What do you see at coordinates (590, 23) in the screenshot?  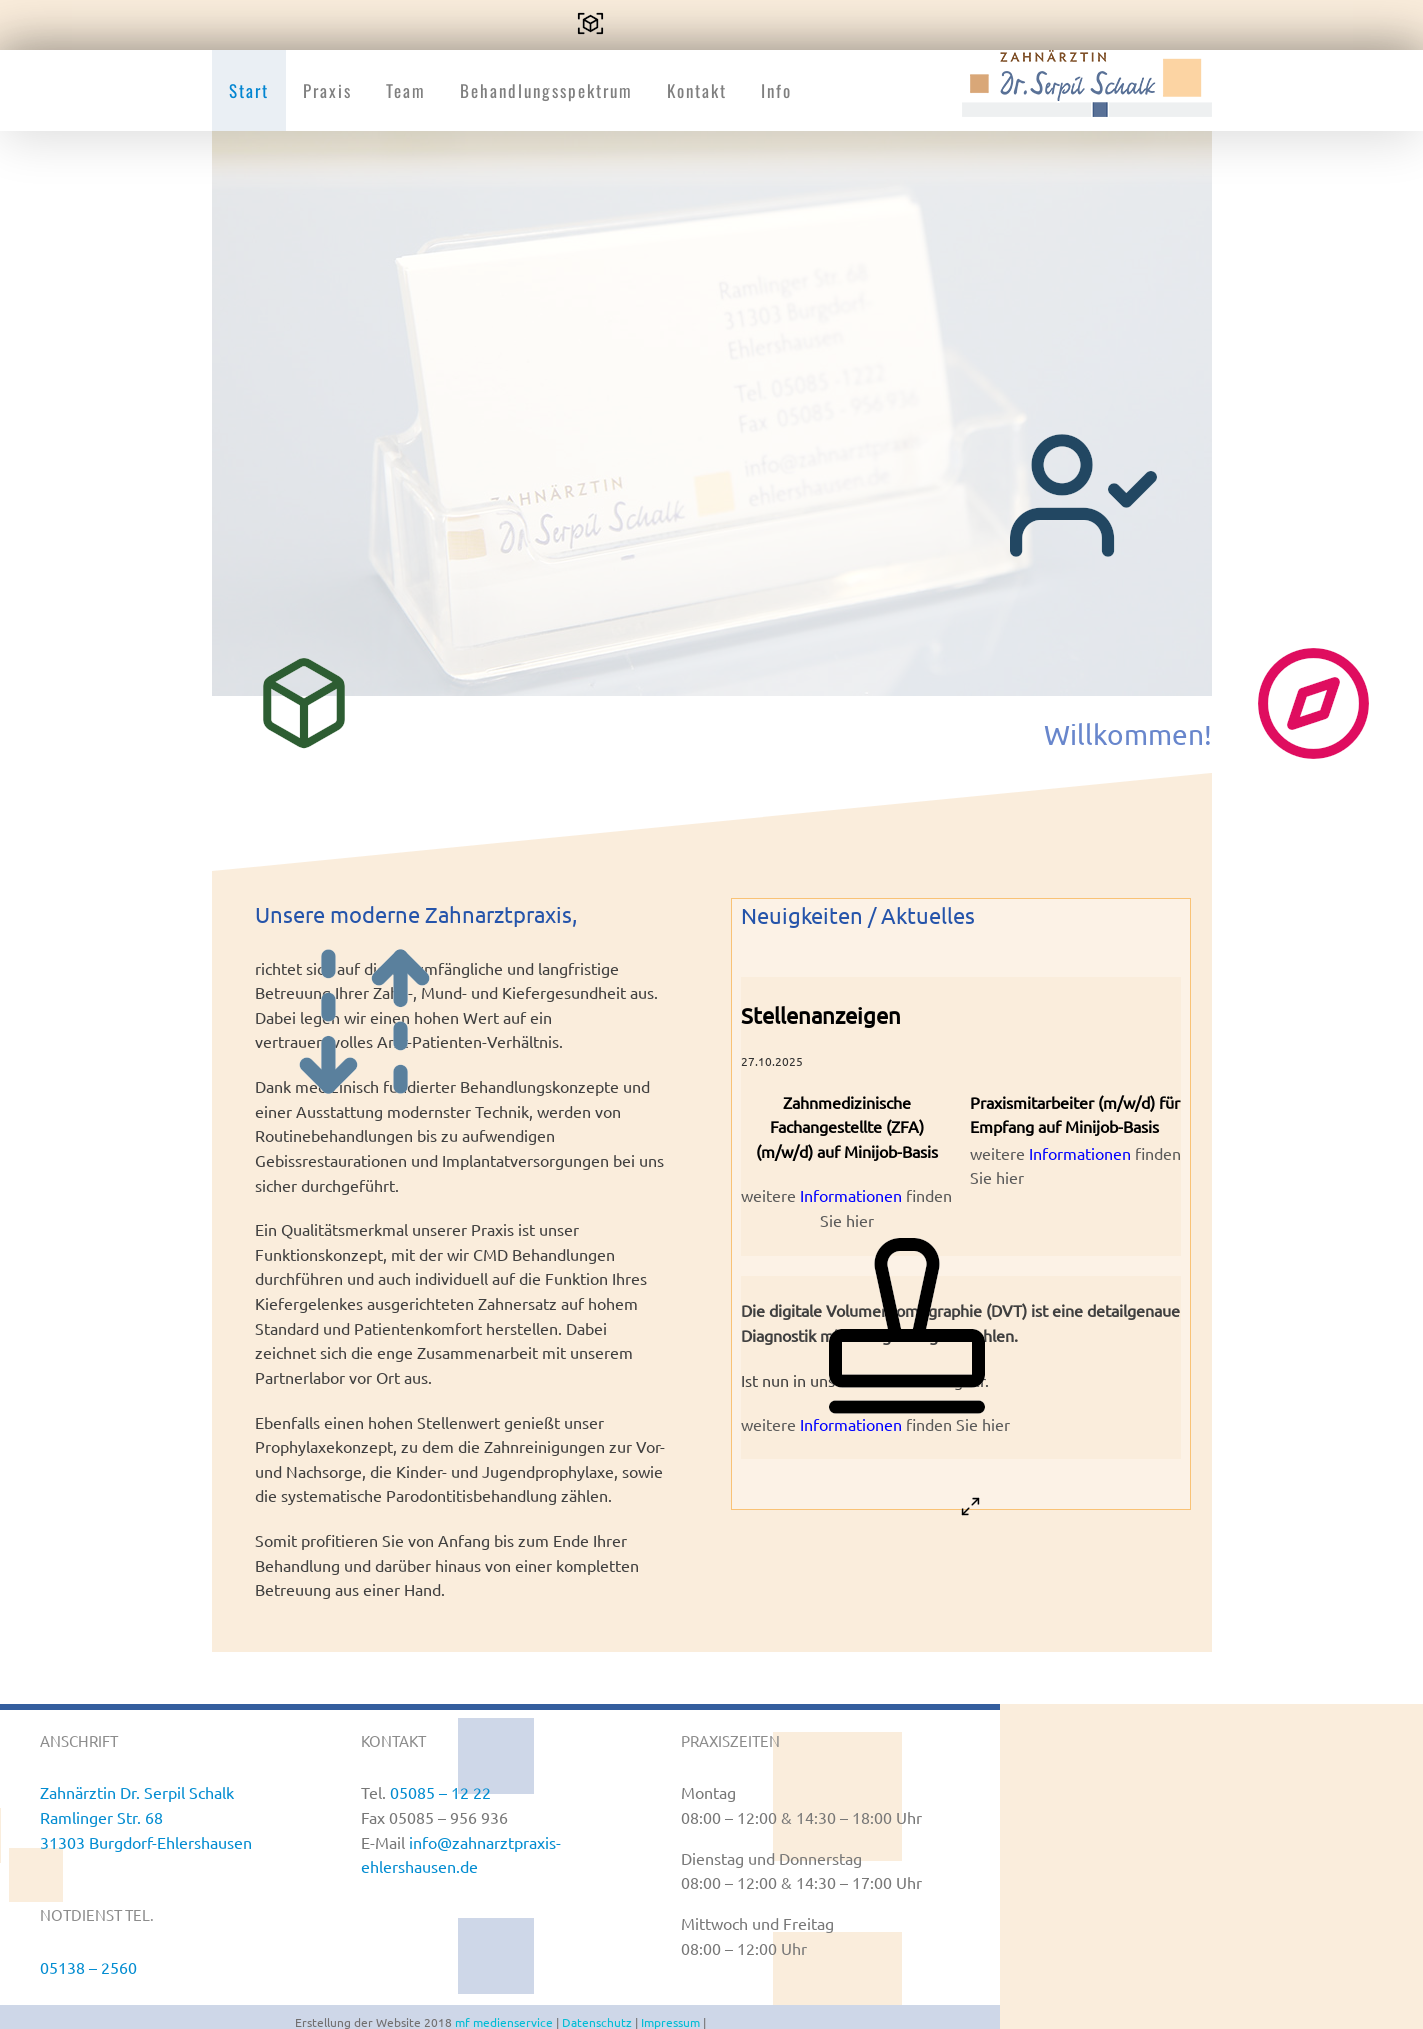 I see `scan or capture a 3D object` at bounding box center [590, 23].